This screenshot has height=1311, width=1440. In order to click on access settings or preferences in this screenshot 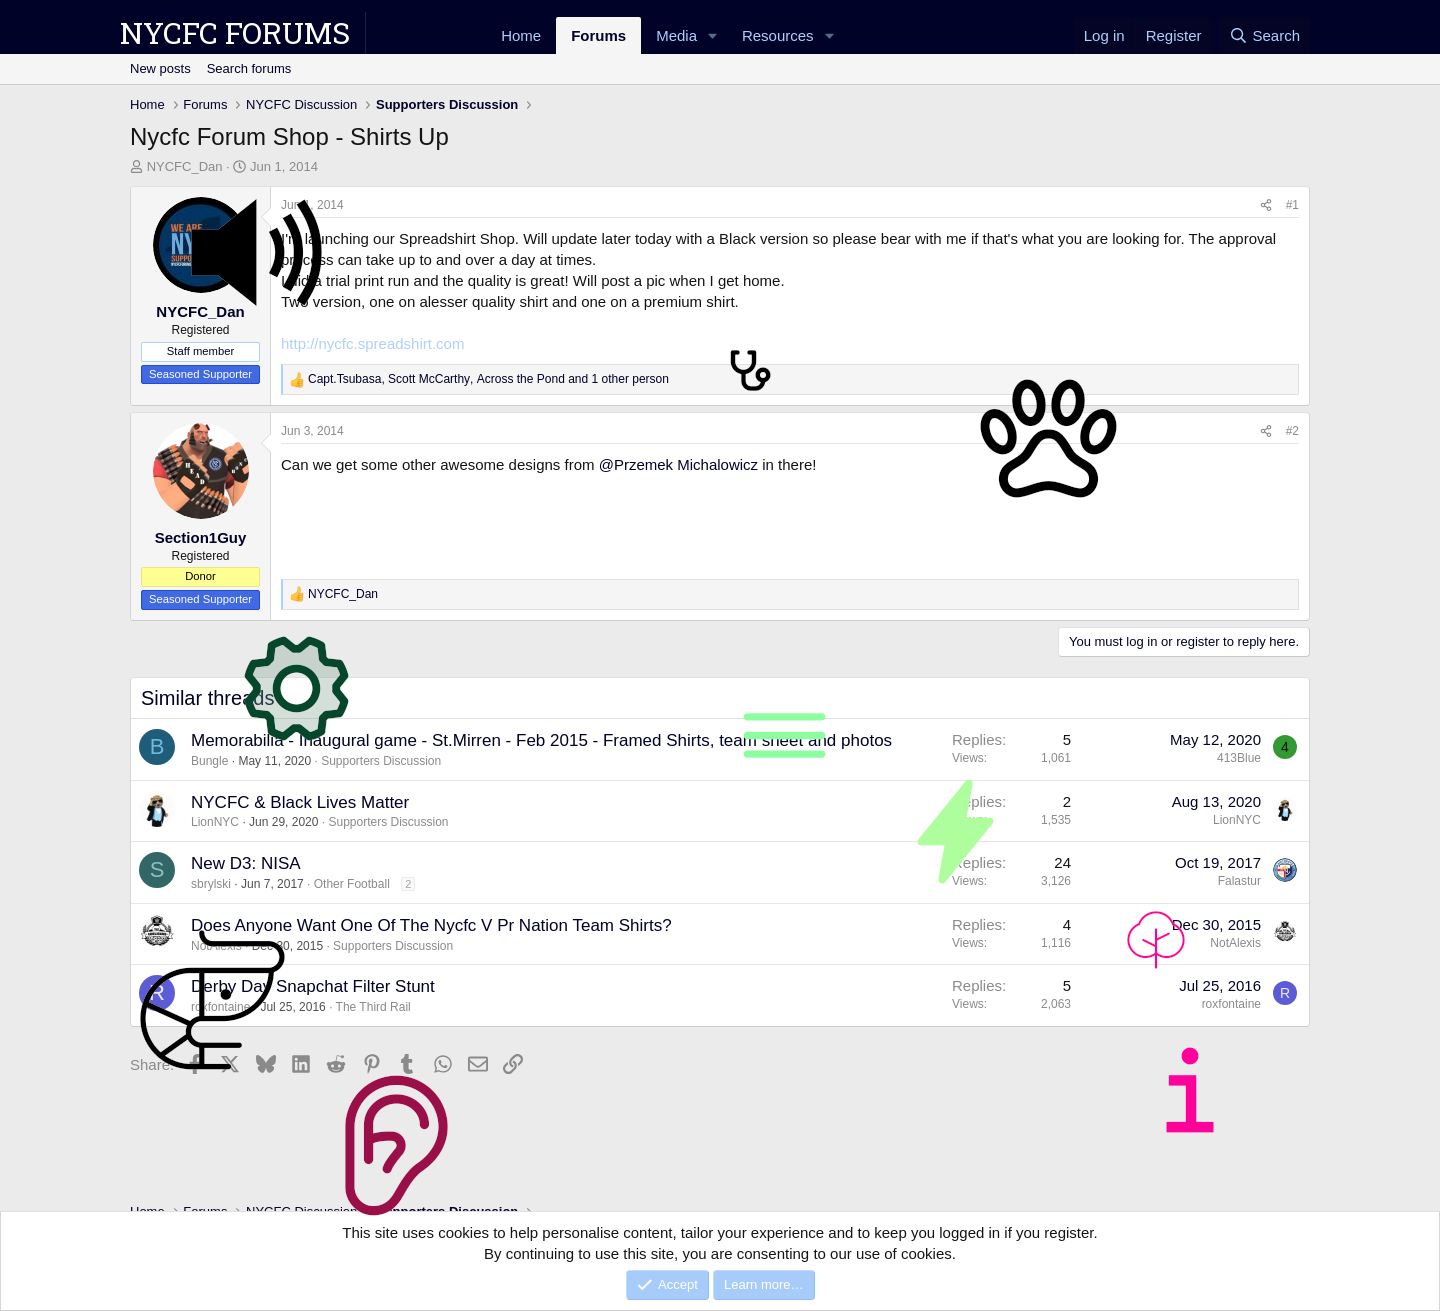, I will do `click(296, 688)`.